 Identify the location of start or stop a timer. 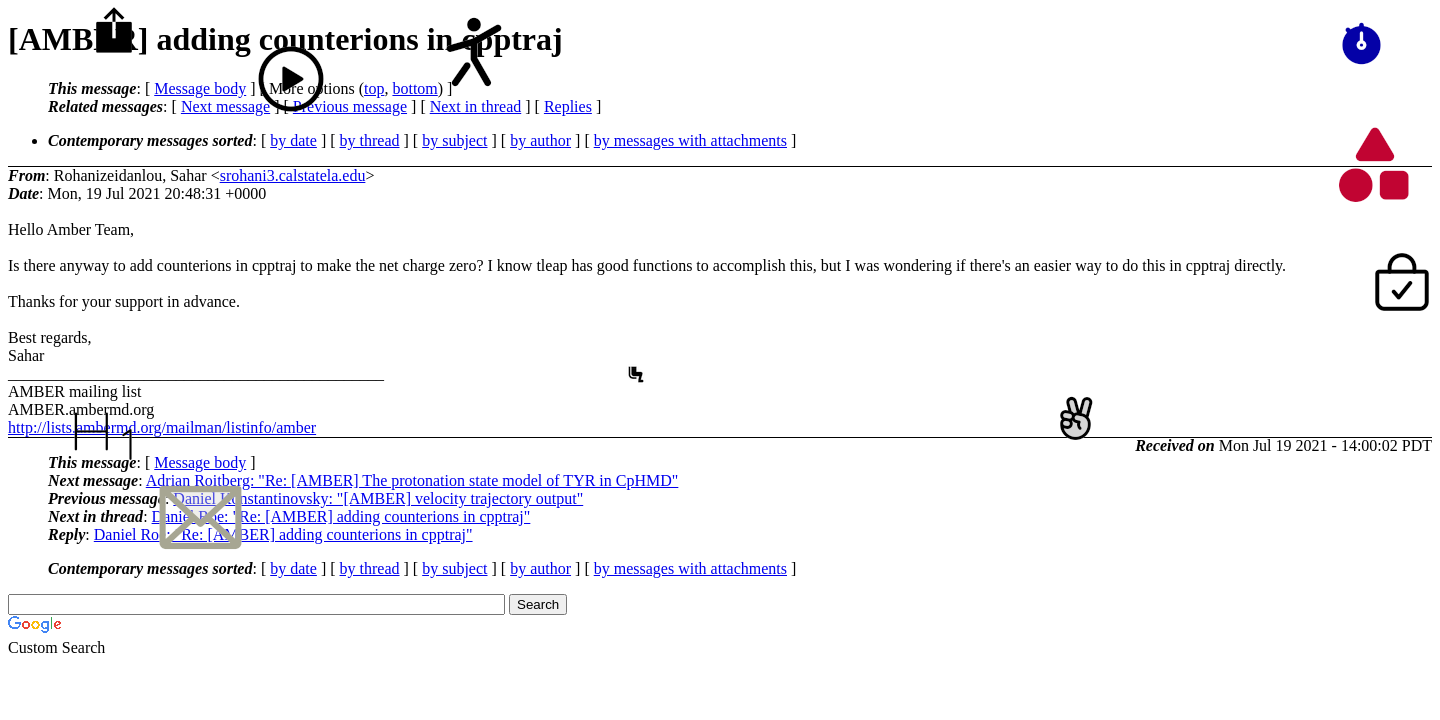
(1361, 43).